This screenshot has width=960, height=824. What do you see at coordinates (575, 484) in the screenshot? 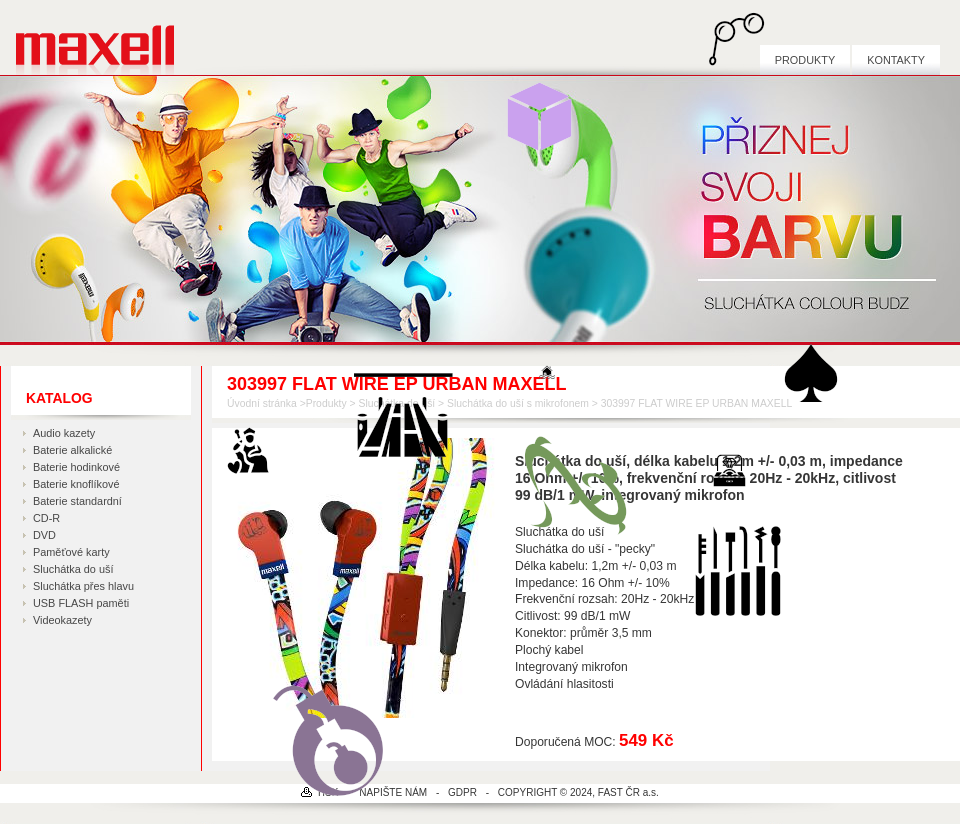
I see `use vine whip ability or attack` at bounding box center [575, 484].